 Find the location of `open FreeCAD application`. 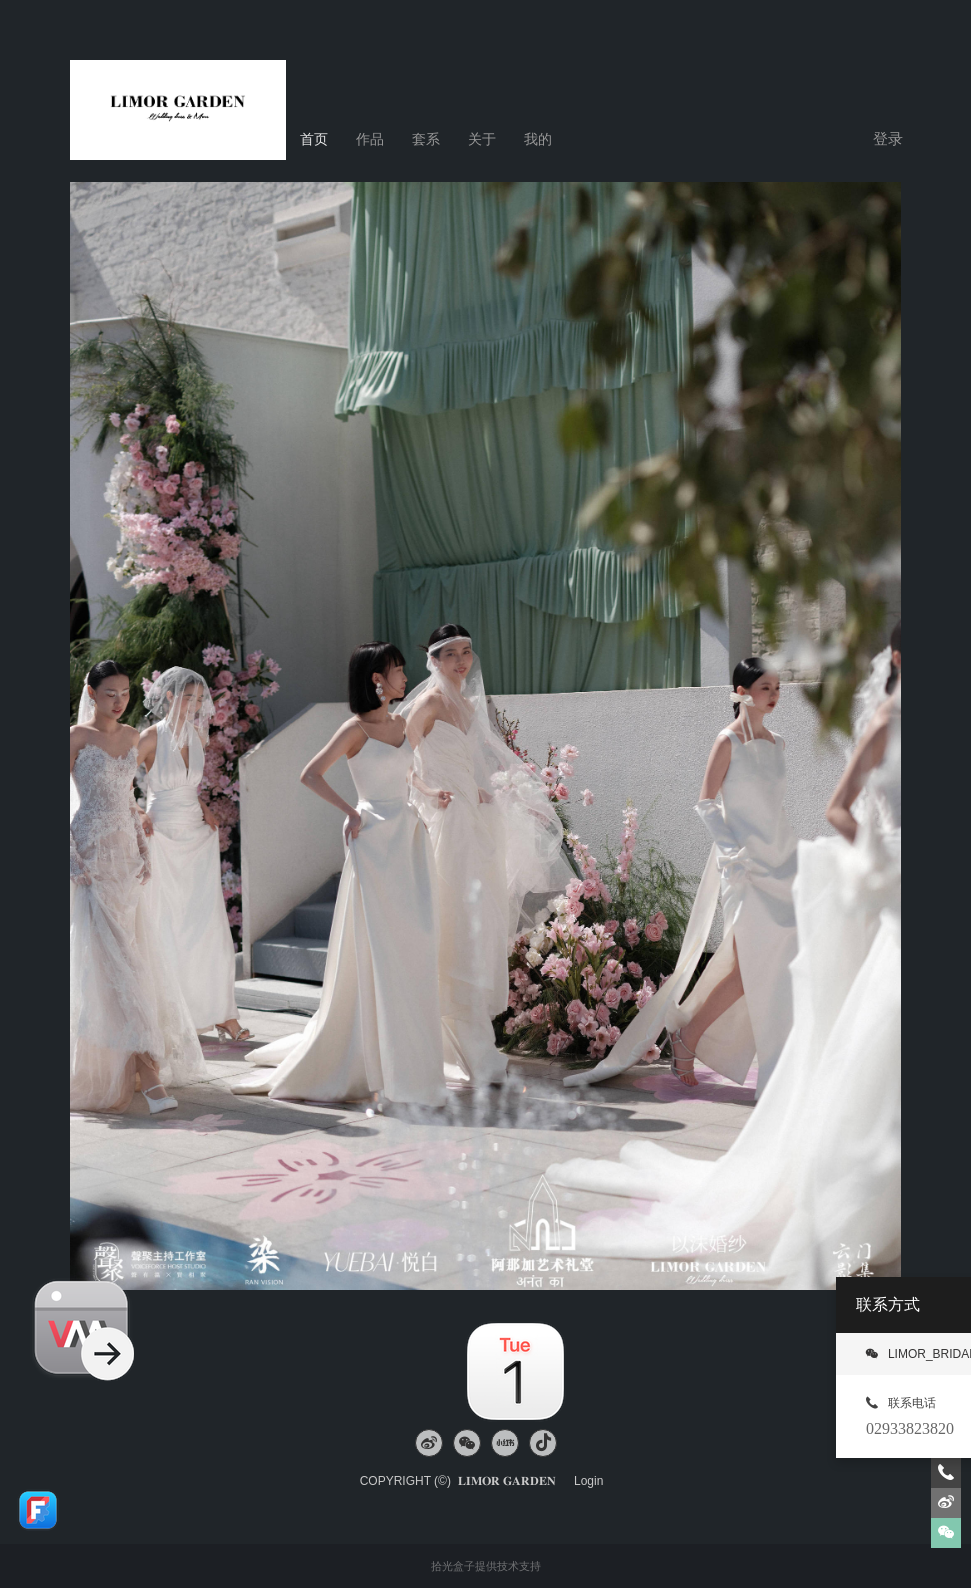

open FreeCAD application is located at coordinates (38, 1510).